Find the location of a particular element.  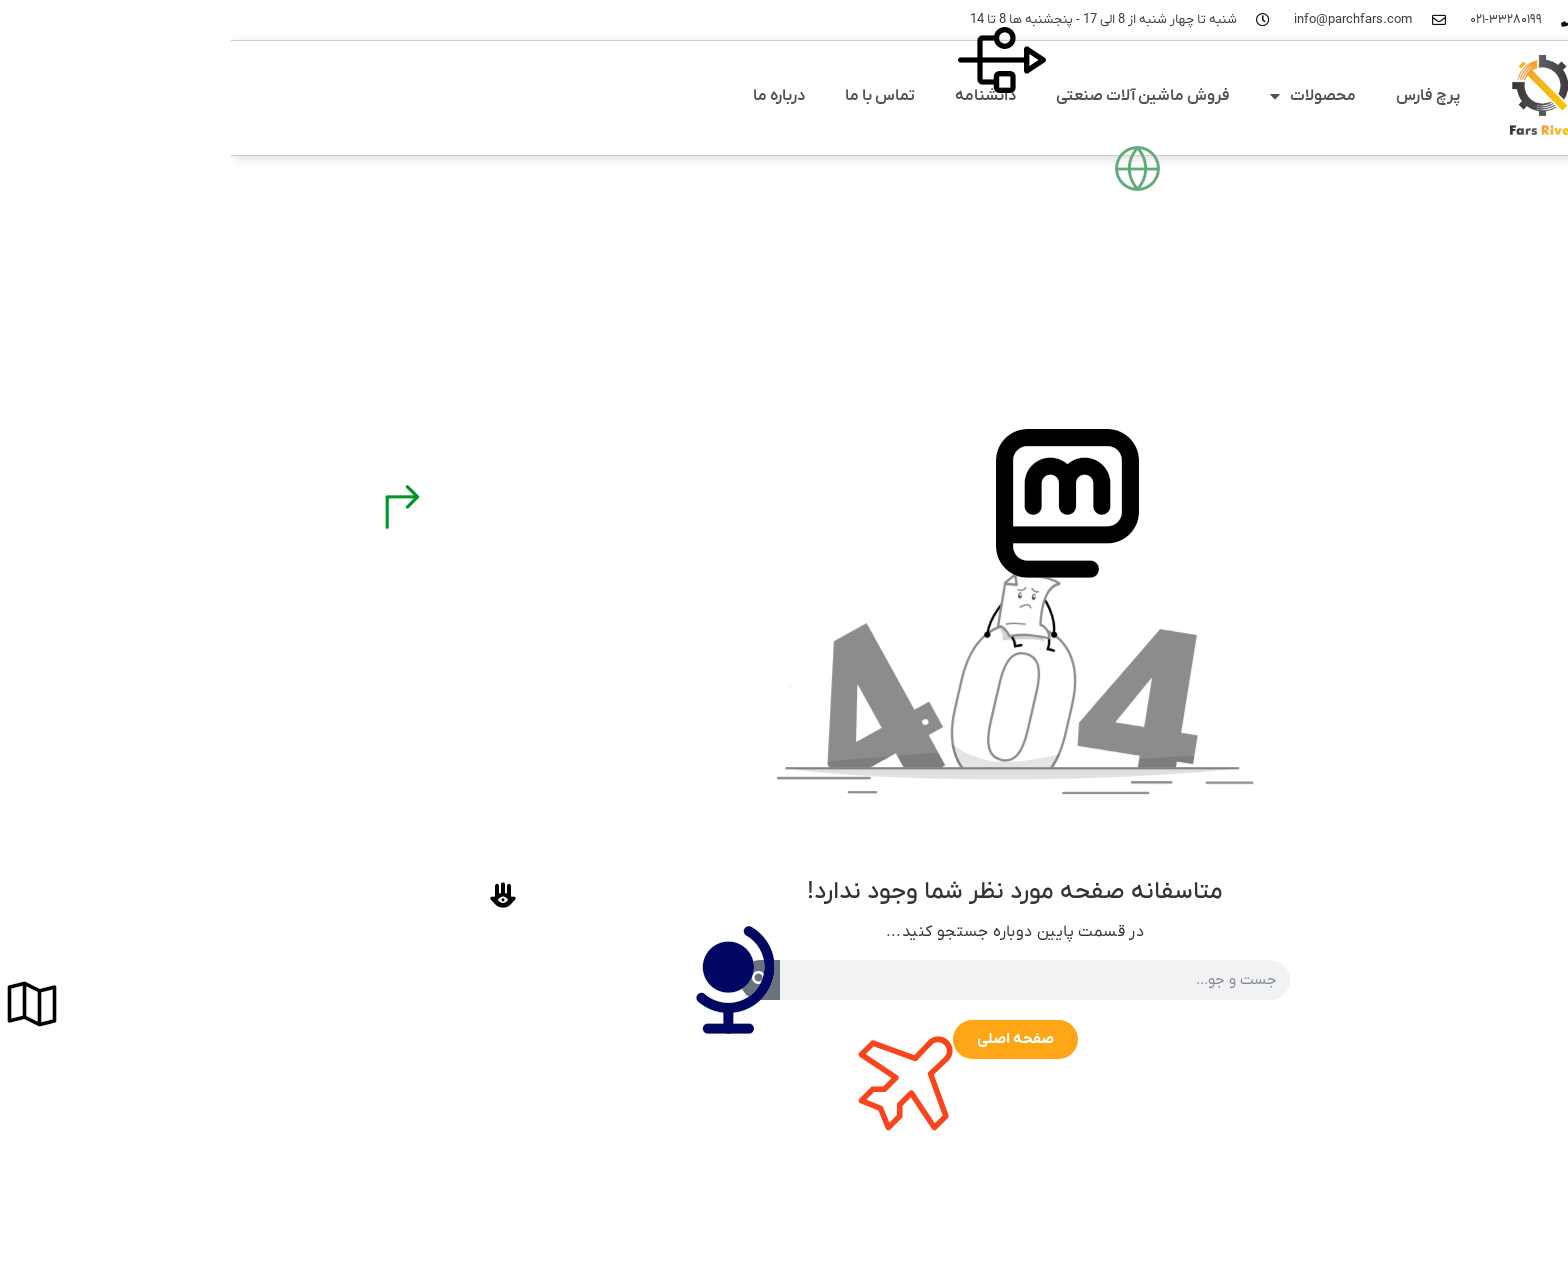

hamsa hand symbol for protection or spirituality is located at coordinates (503, 895).